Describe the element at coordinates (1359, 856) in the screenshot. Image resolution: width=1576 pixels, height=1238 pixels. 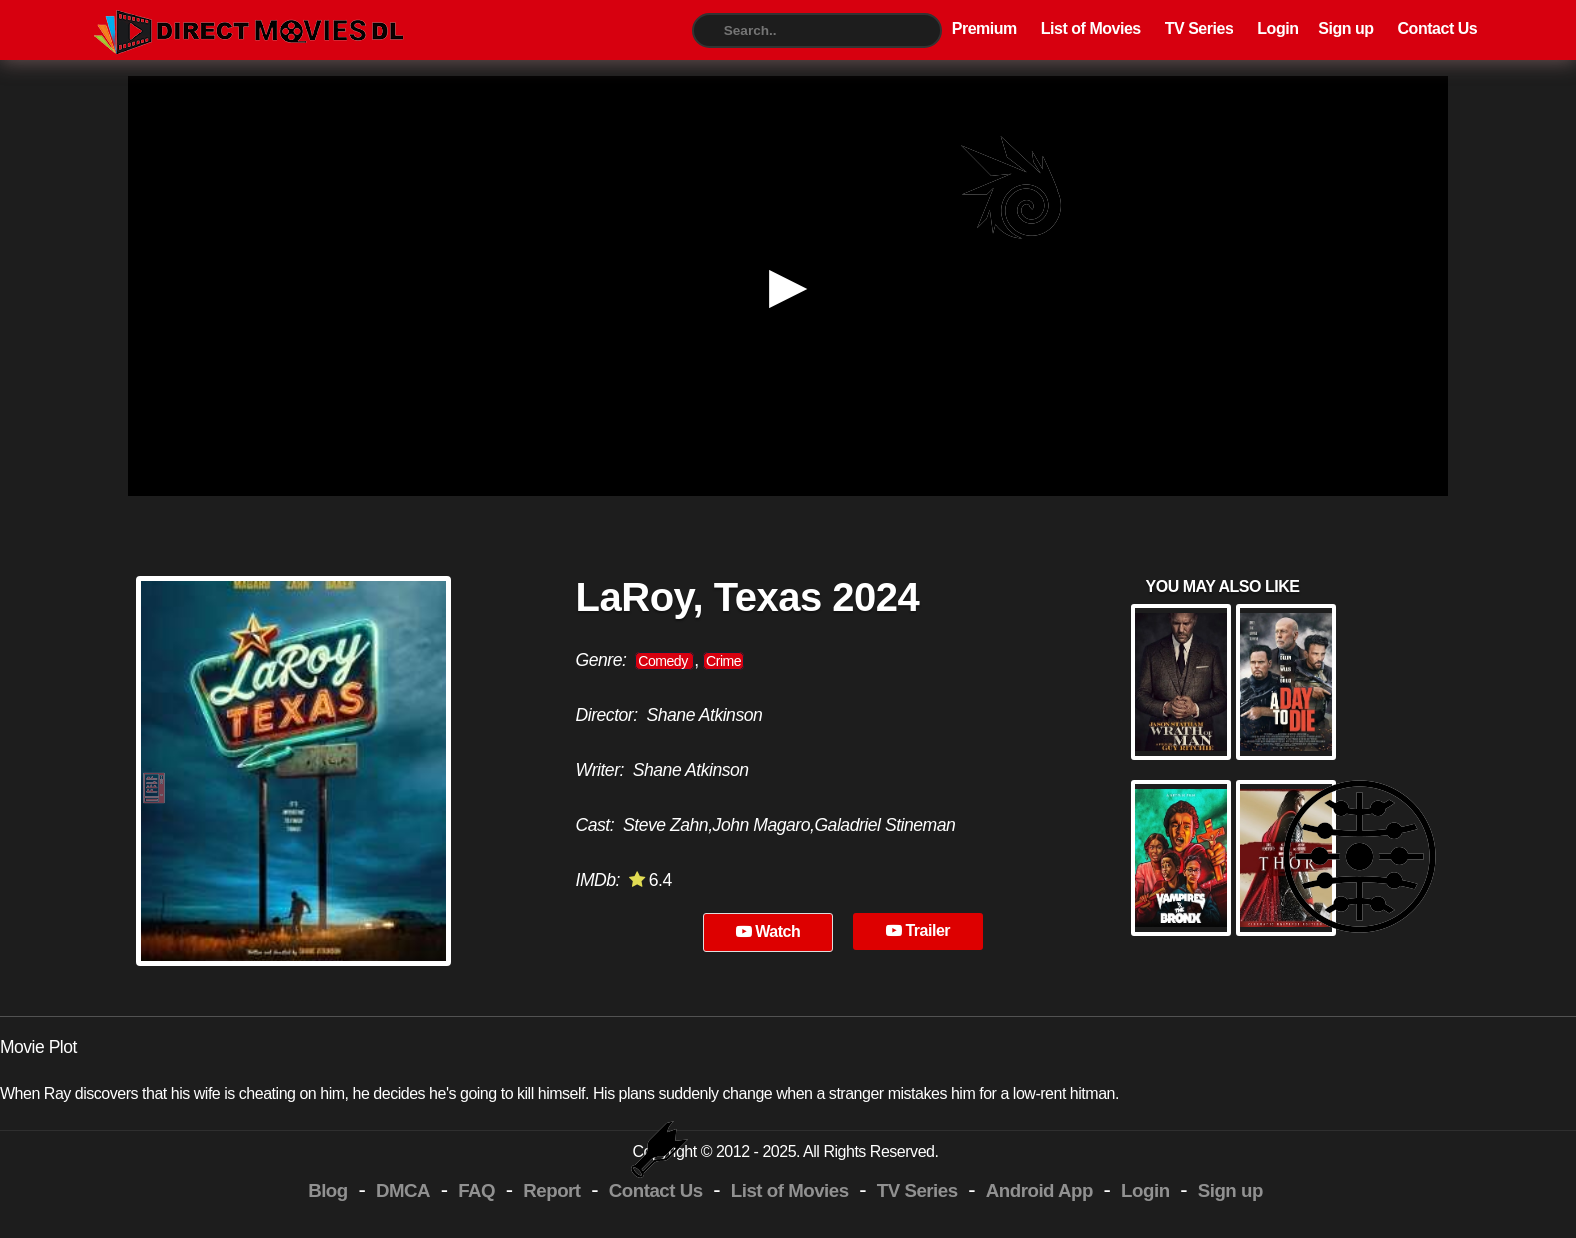
I see `access cage or enclosure settings in a game` at that location.